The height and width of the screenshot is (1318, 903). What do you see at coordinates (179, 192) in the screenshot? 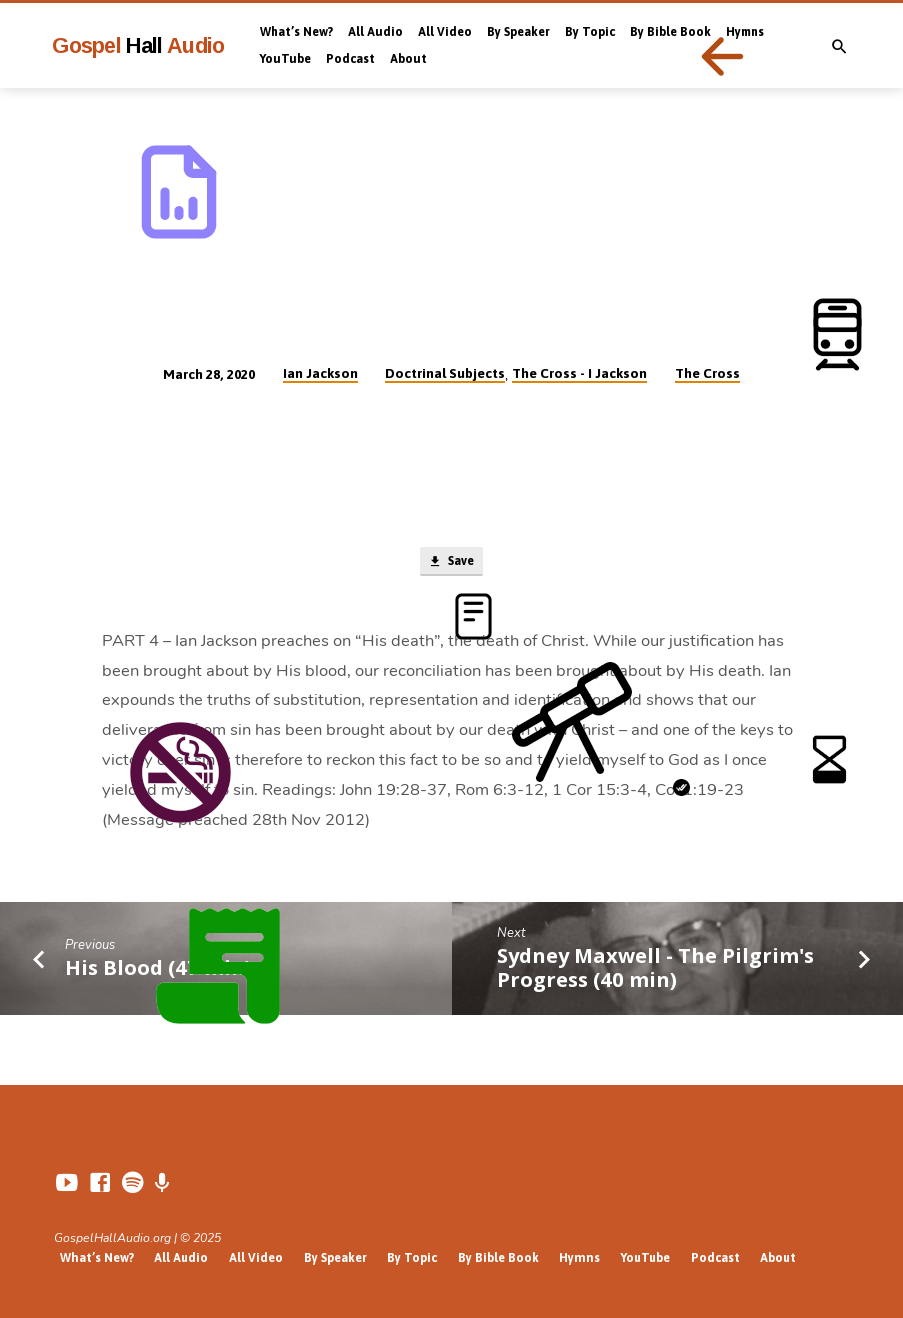
I see `view document analytics or statistics` at bounding box center [179, 192].